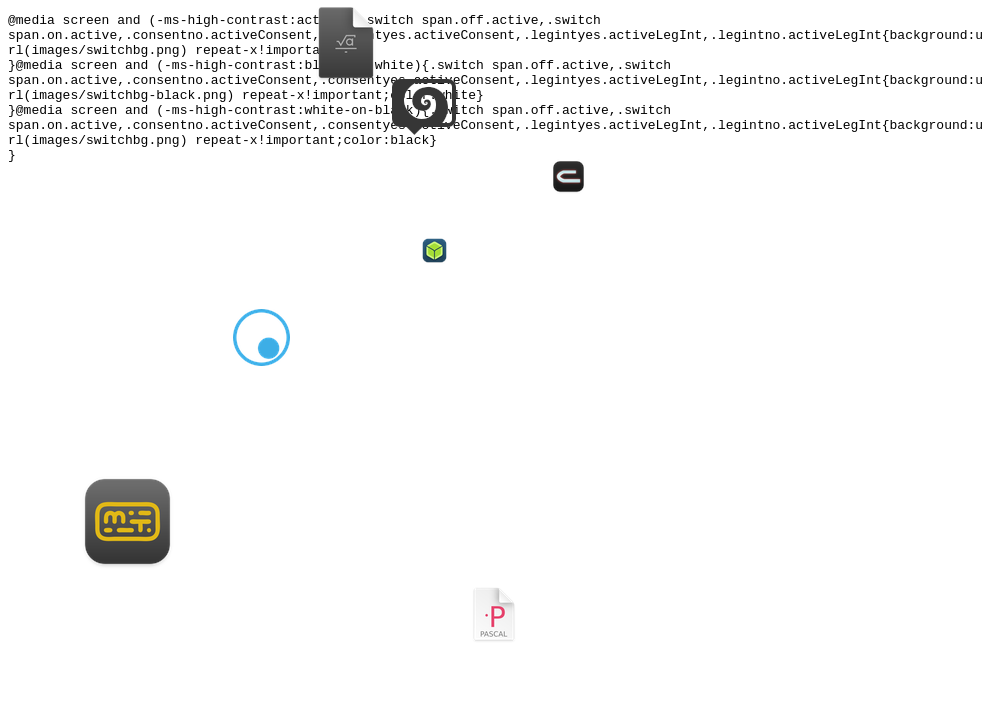 The image size is (993, 720). I want to click on opendocument formula template file, so click(346, 44).